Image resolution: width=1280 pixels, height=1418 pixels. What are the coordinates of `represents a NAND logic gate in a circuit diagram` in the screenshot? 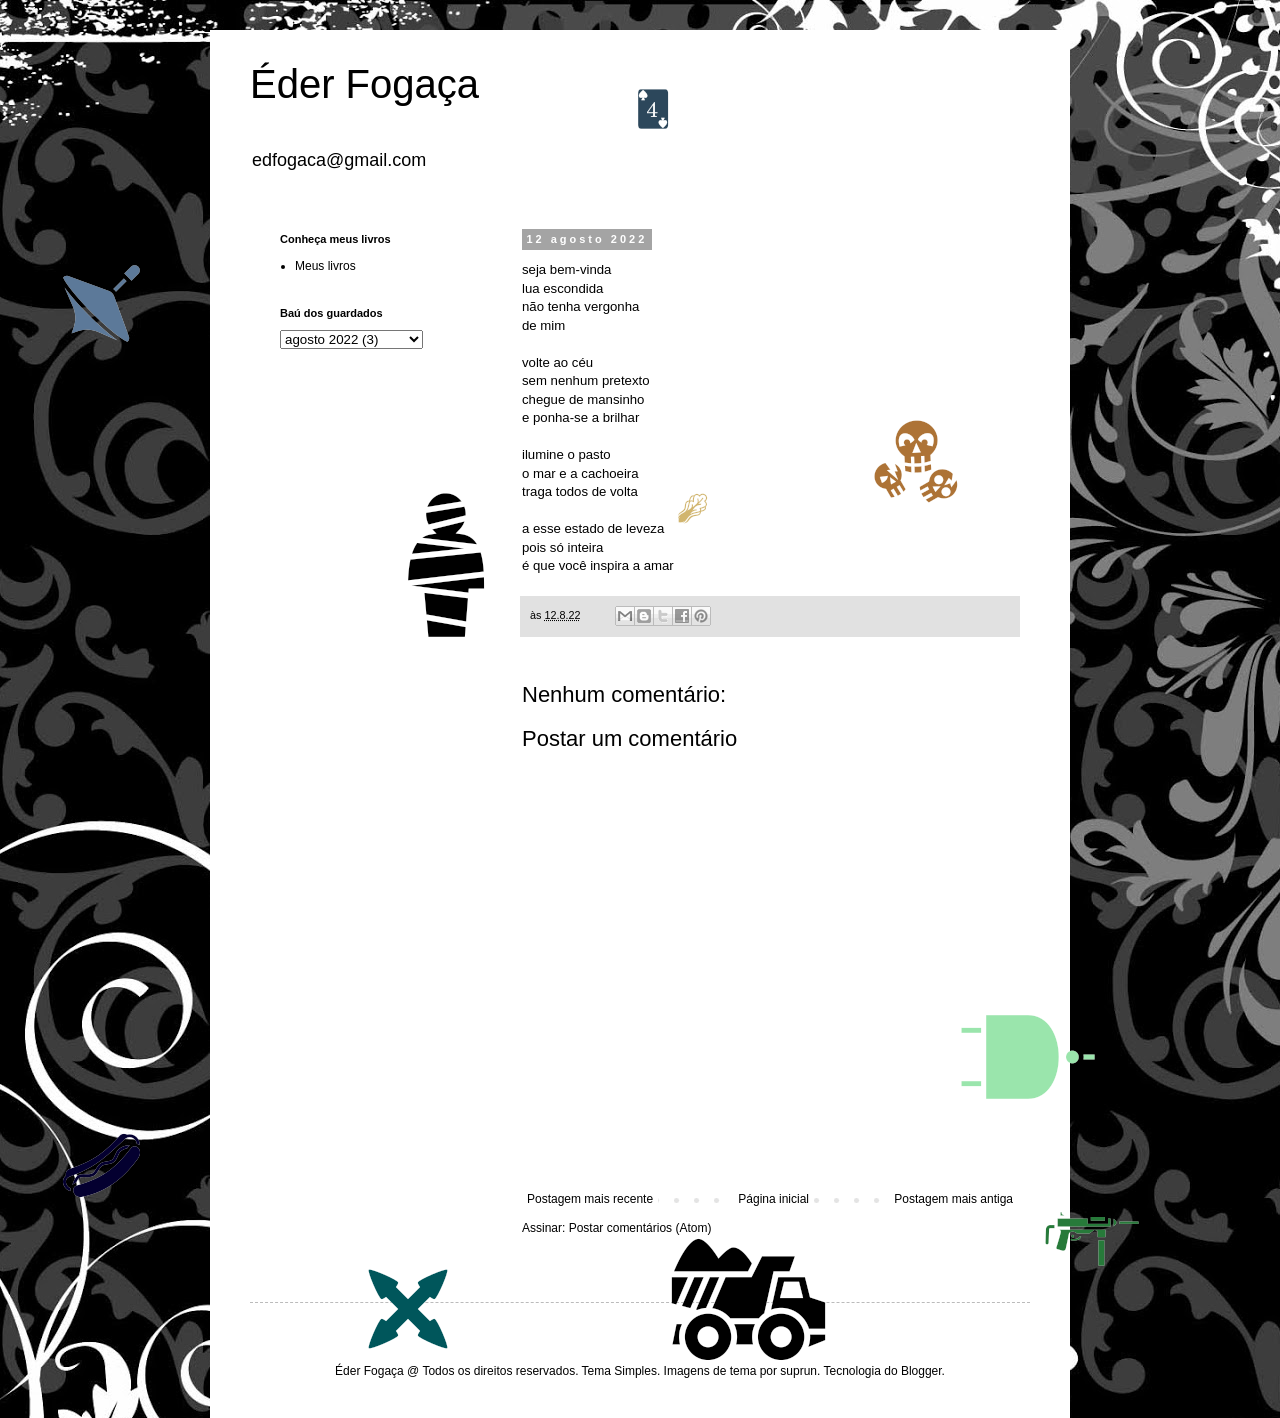 It's located at (1028, 1057).